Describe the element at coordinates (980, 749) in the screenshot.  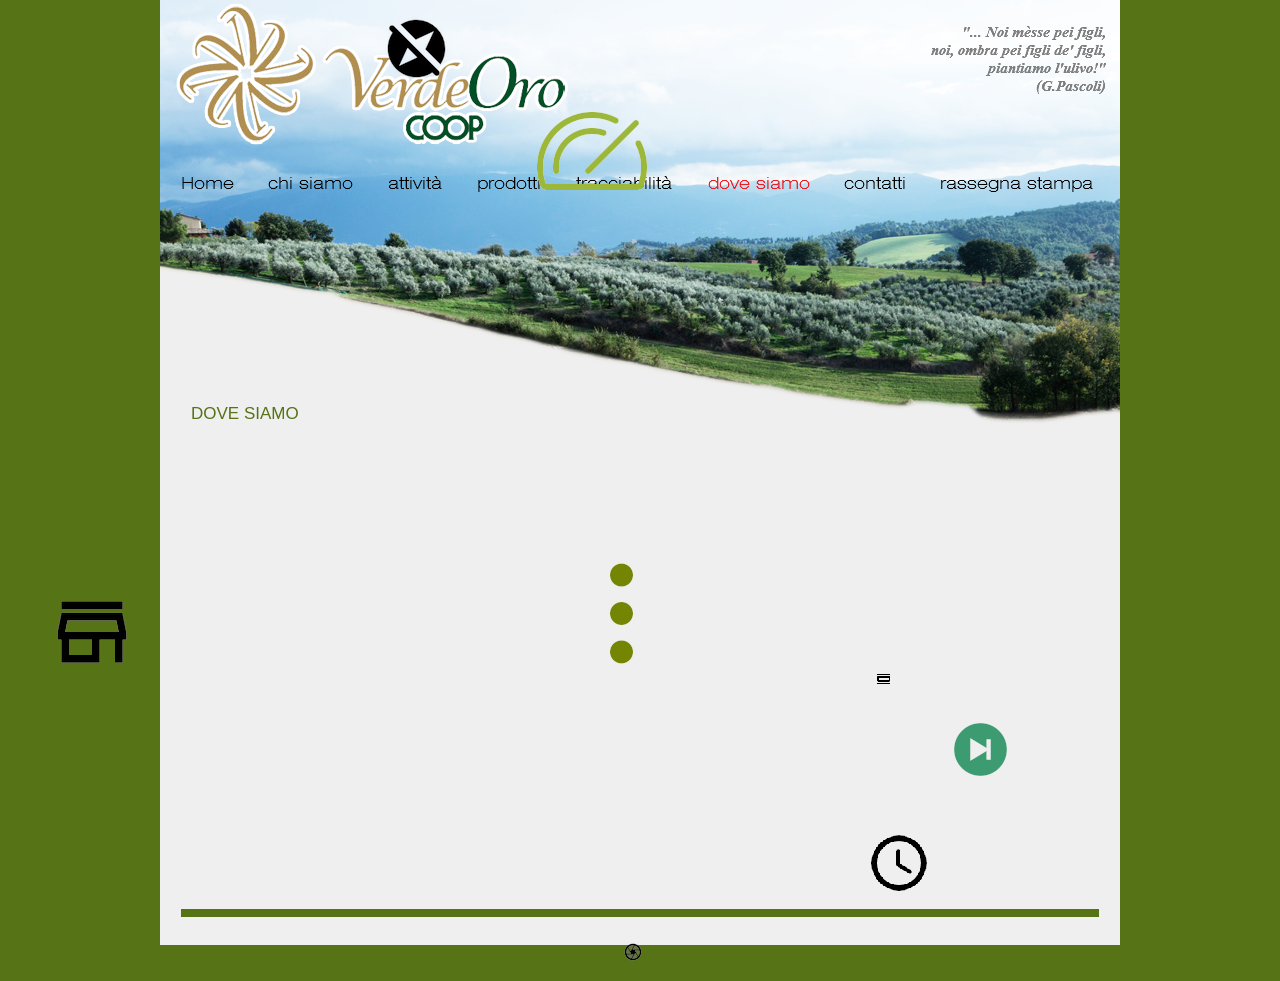
I see `skip to the next track` at that location.